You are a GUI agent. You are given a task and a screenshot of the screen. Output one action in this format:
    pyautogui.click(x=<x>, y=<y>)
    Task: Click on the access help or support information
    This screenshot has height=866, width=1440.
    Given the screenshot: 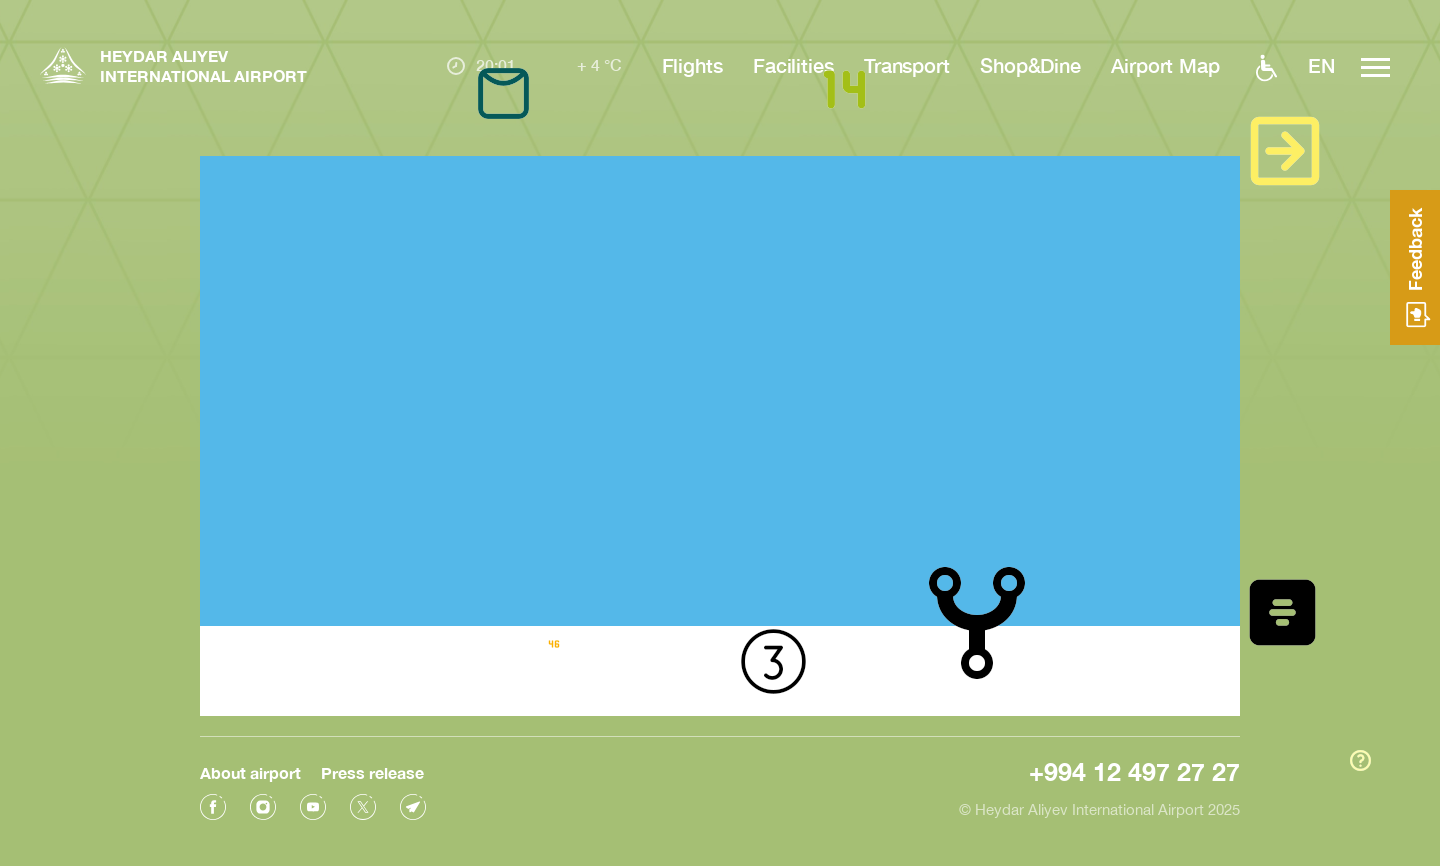 What is the action you would take?
    pyautogui.click(x=1360, y=760)
    